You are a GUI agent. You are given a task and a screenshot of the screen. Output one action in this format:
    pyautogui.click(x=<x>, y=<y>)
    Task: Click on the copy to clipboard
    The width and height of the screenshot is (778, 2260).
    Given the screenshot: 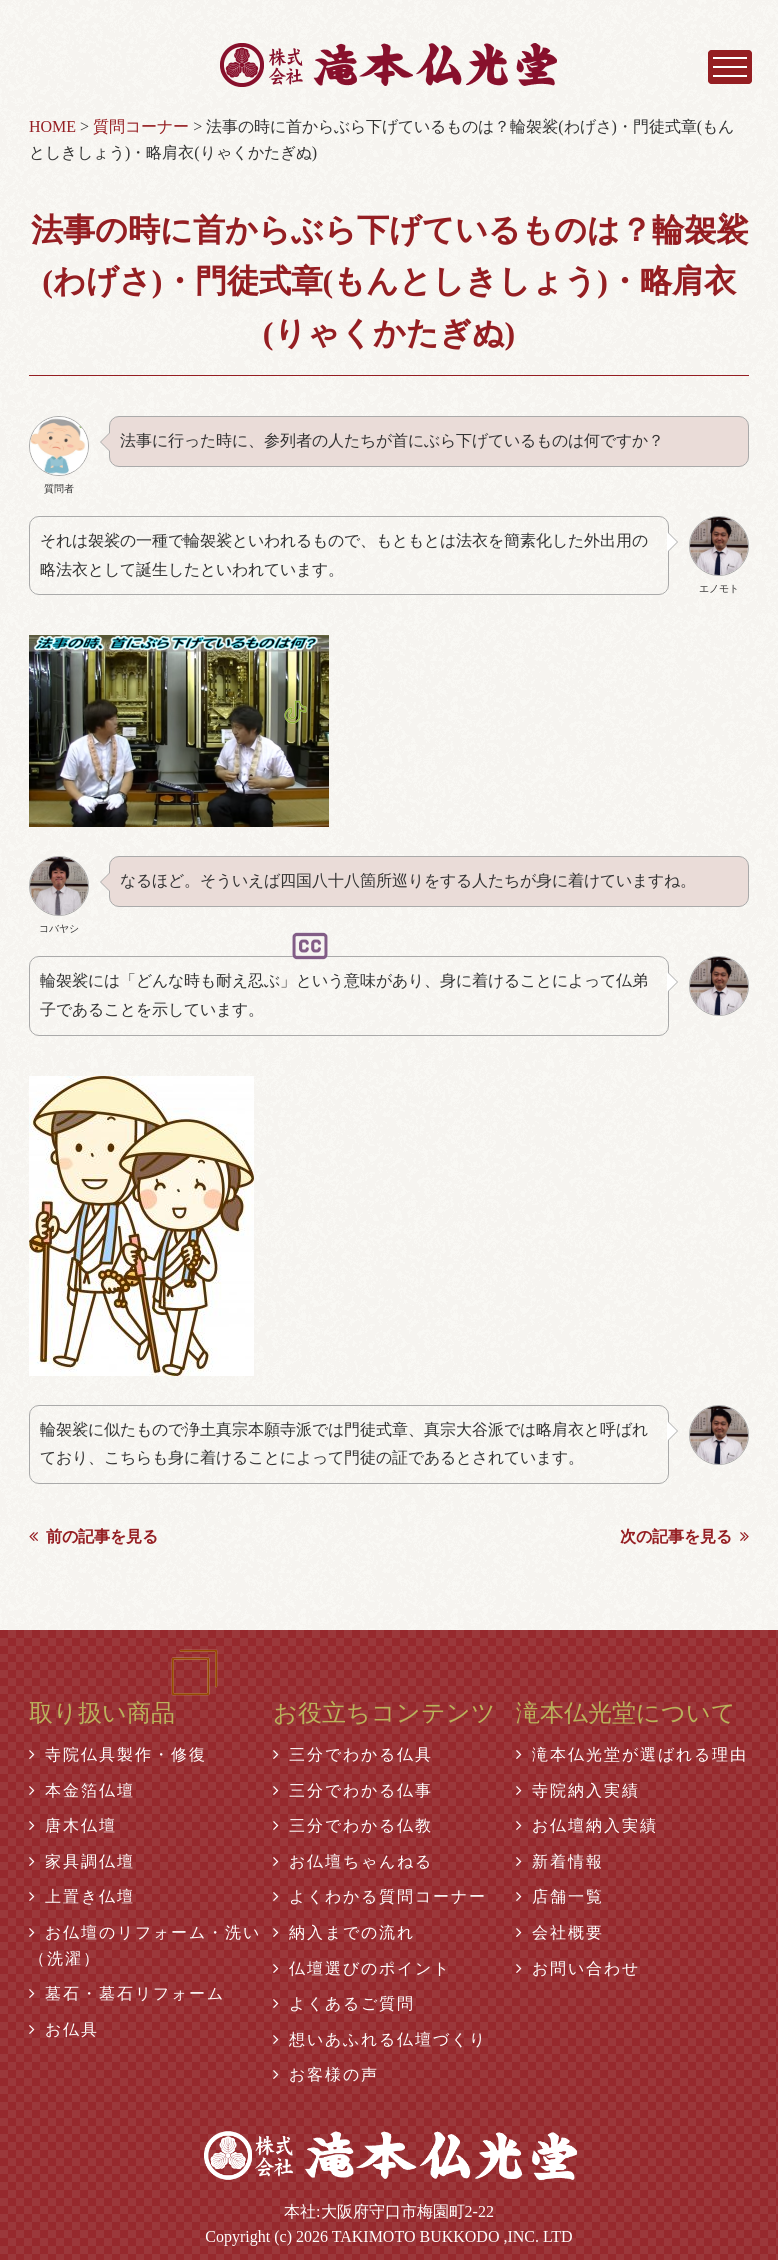 What is the action you would take?
    pyautogui.click(x=194, y=1672)
    